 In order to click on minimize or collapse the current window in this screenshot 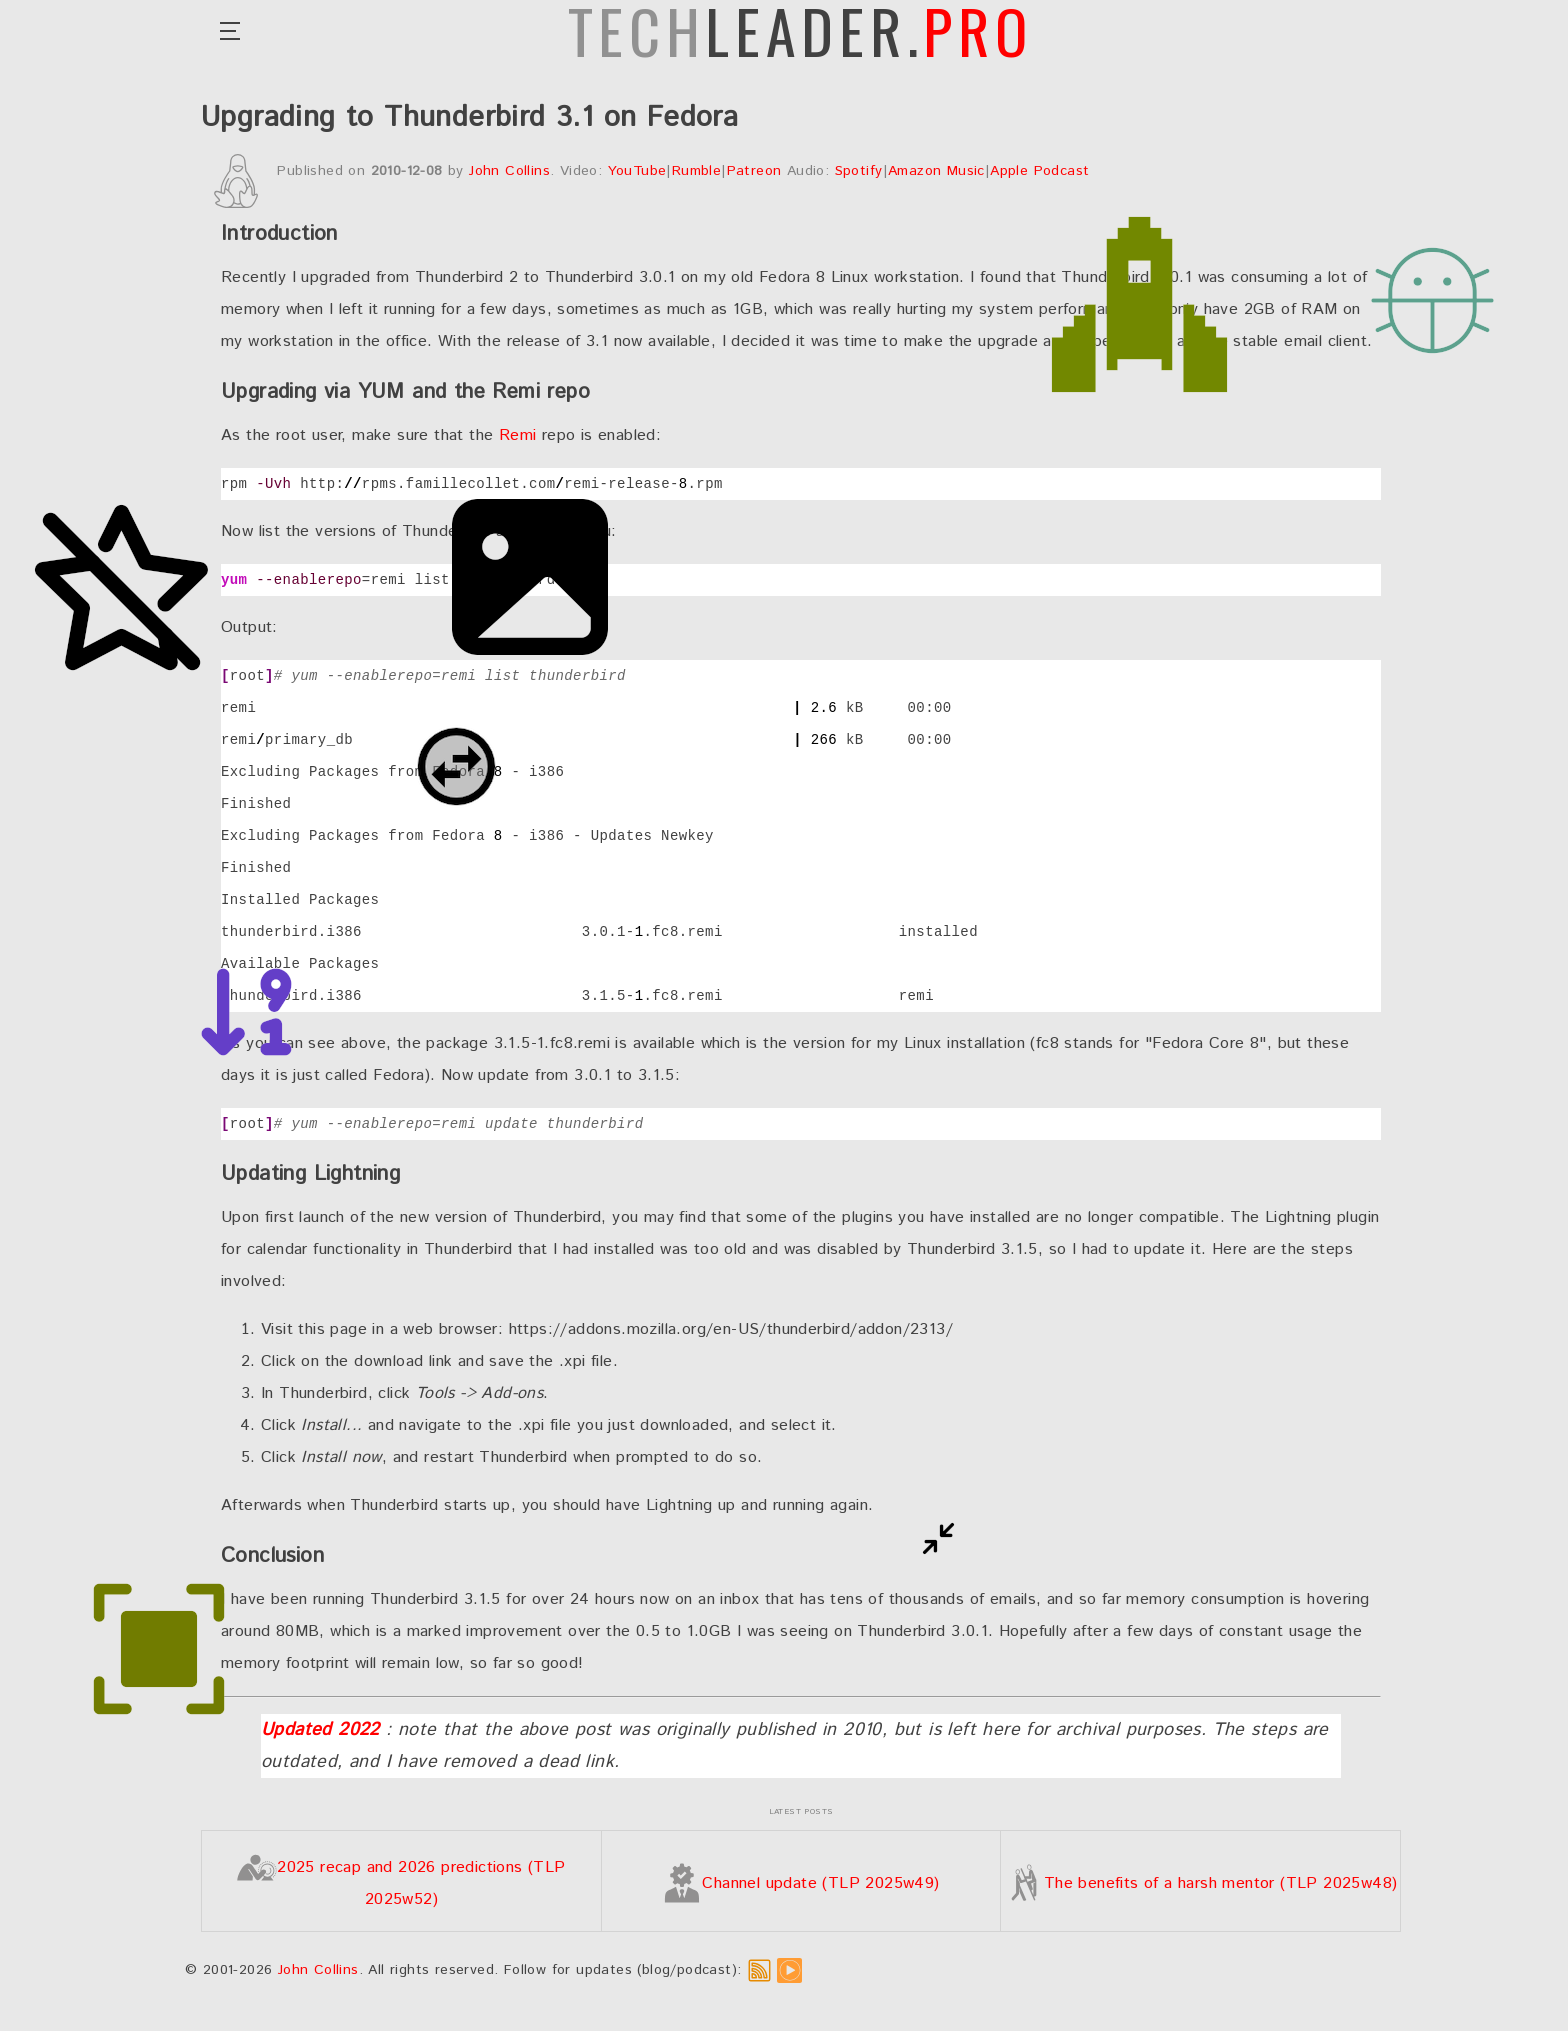, I will do `click(938, 1538)`.